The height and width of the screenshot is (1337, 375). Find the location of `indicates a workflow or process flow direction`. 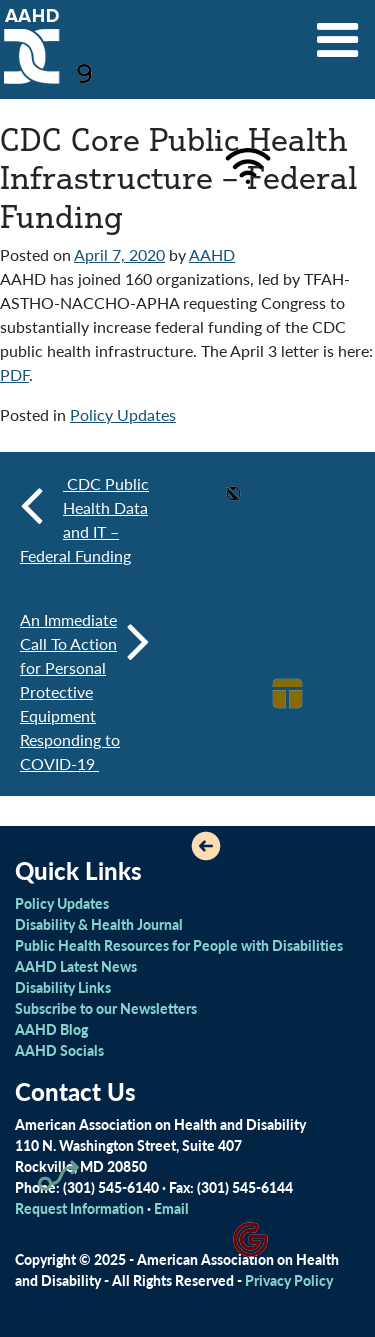

indicates a workflow or process flow direction is located at coordinates (58, 1175).